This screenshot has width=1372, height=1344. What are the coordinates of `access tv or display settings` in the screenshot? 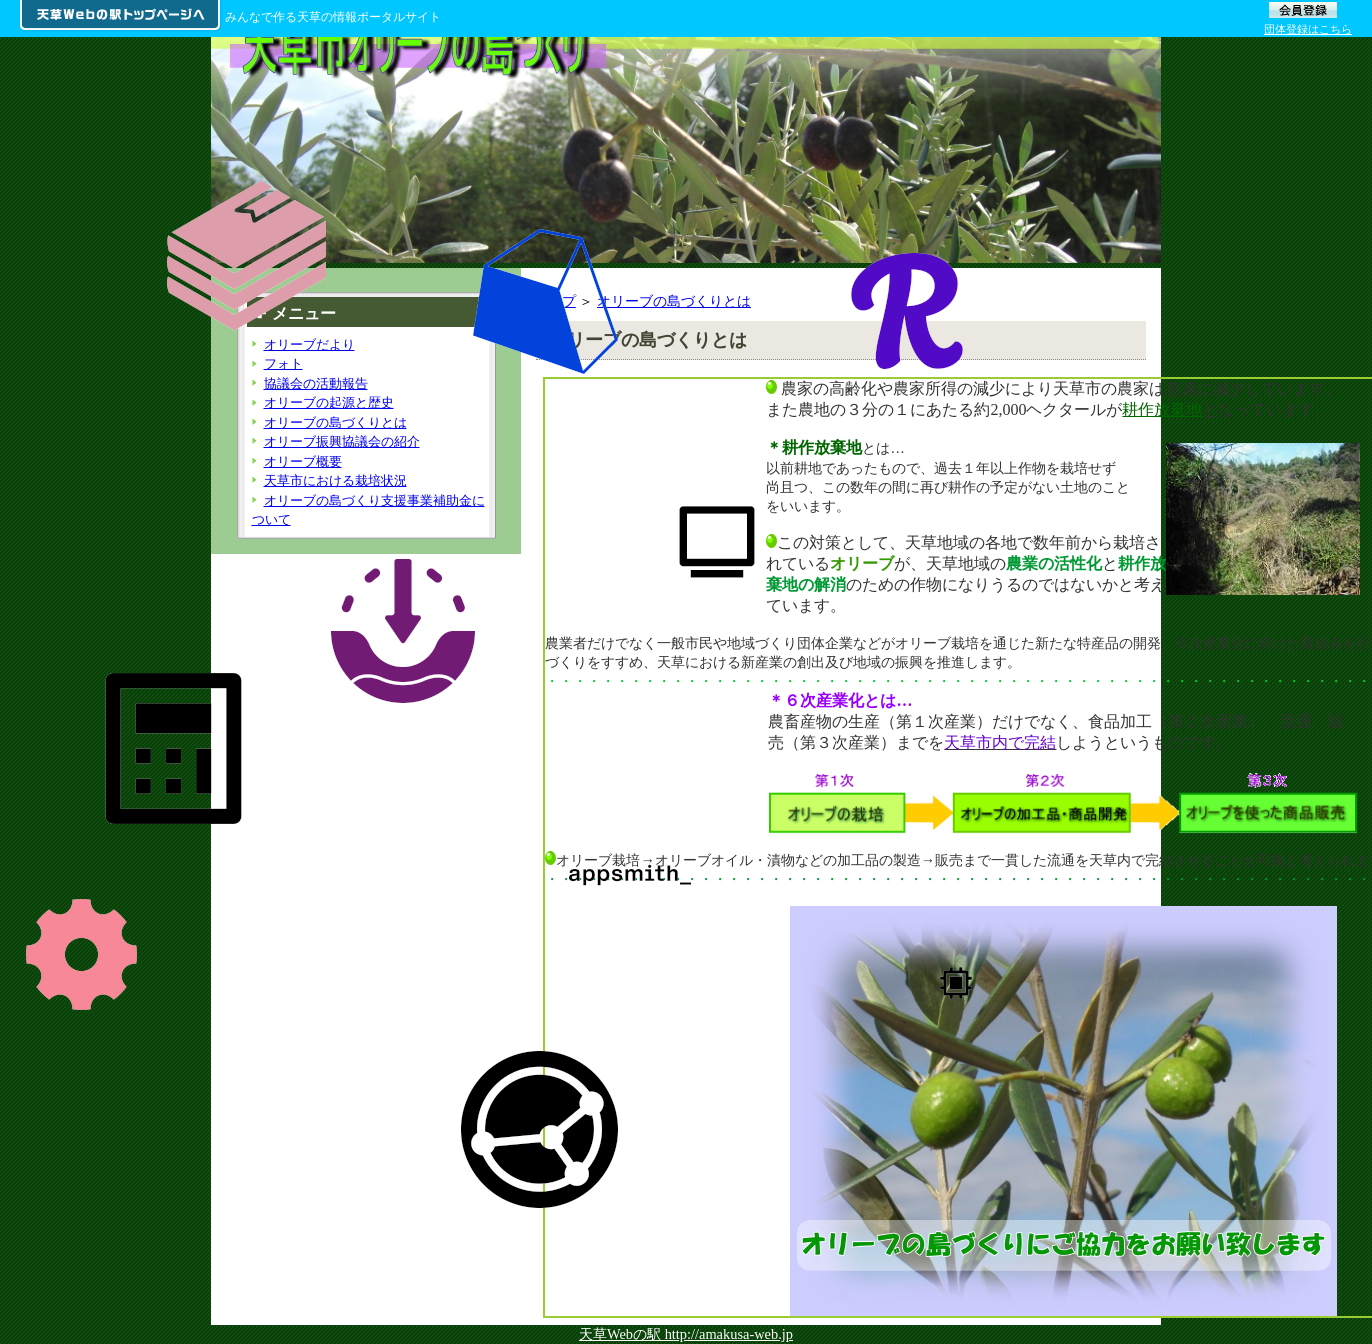 It's located at (717, 540).